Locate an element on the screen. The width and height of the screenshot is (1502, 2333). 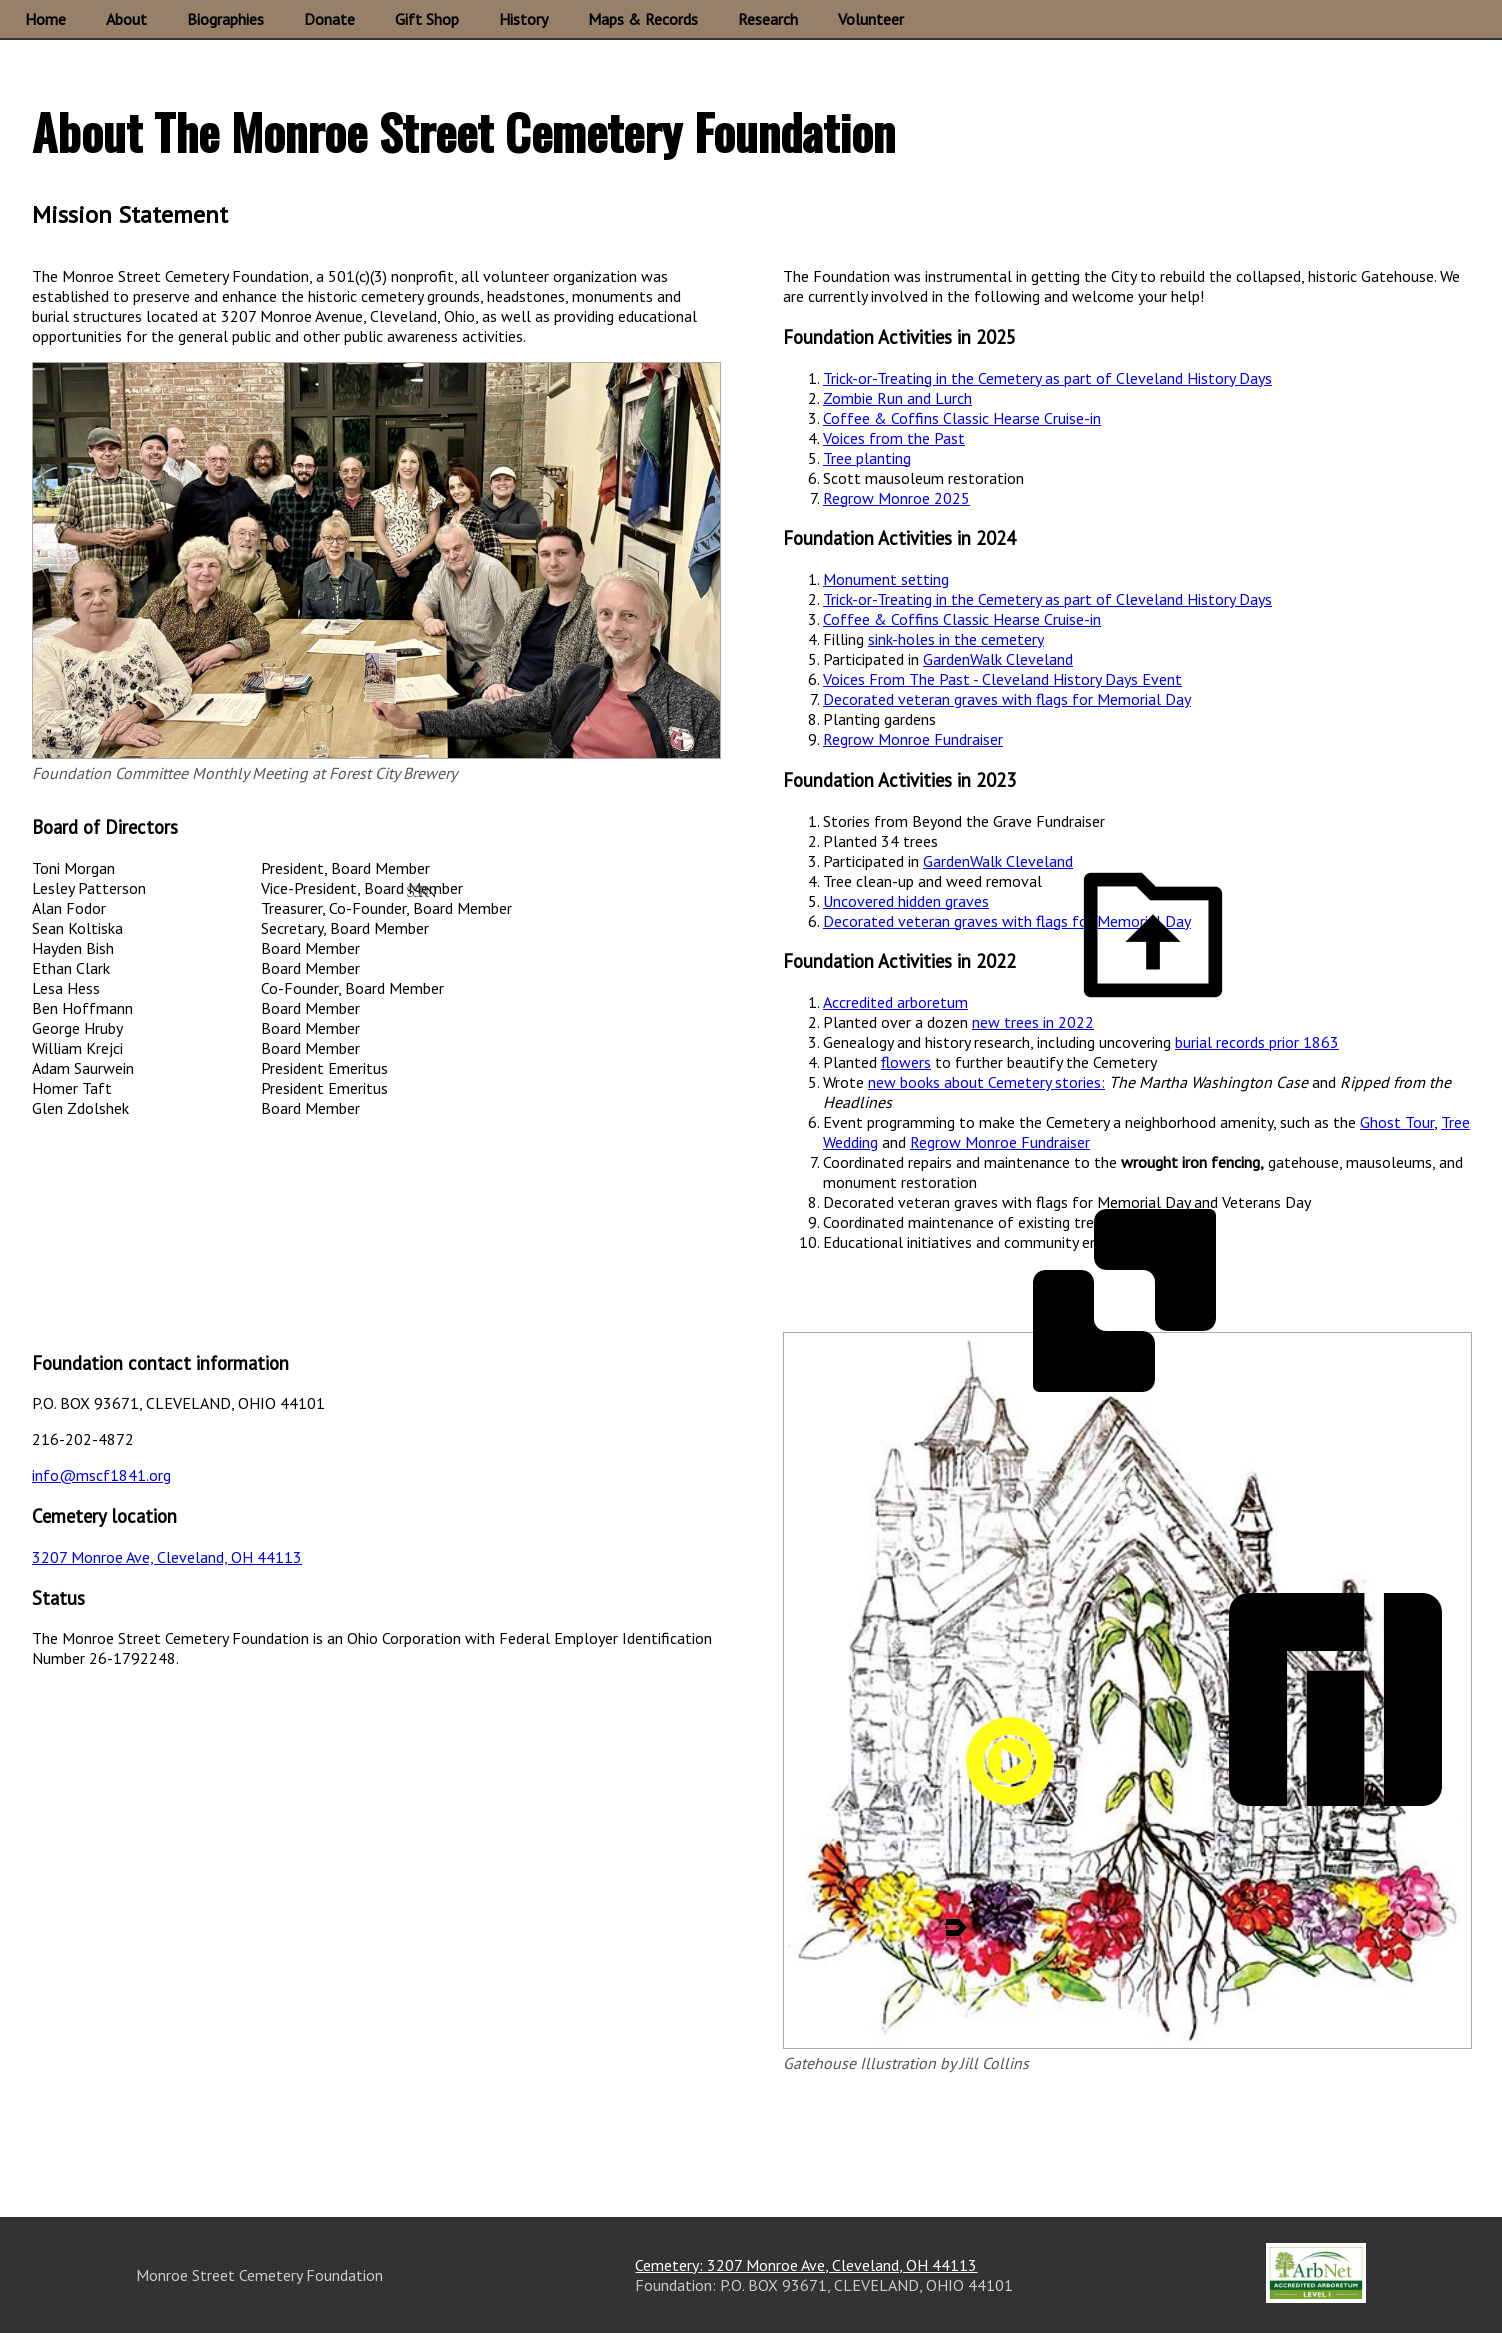
manjaro linux operating system logo is located at coordinates (1335, 1699).